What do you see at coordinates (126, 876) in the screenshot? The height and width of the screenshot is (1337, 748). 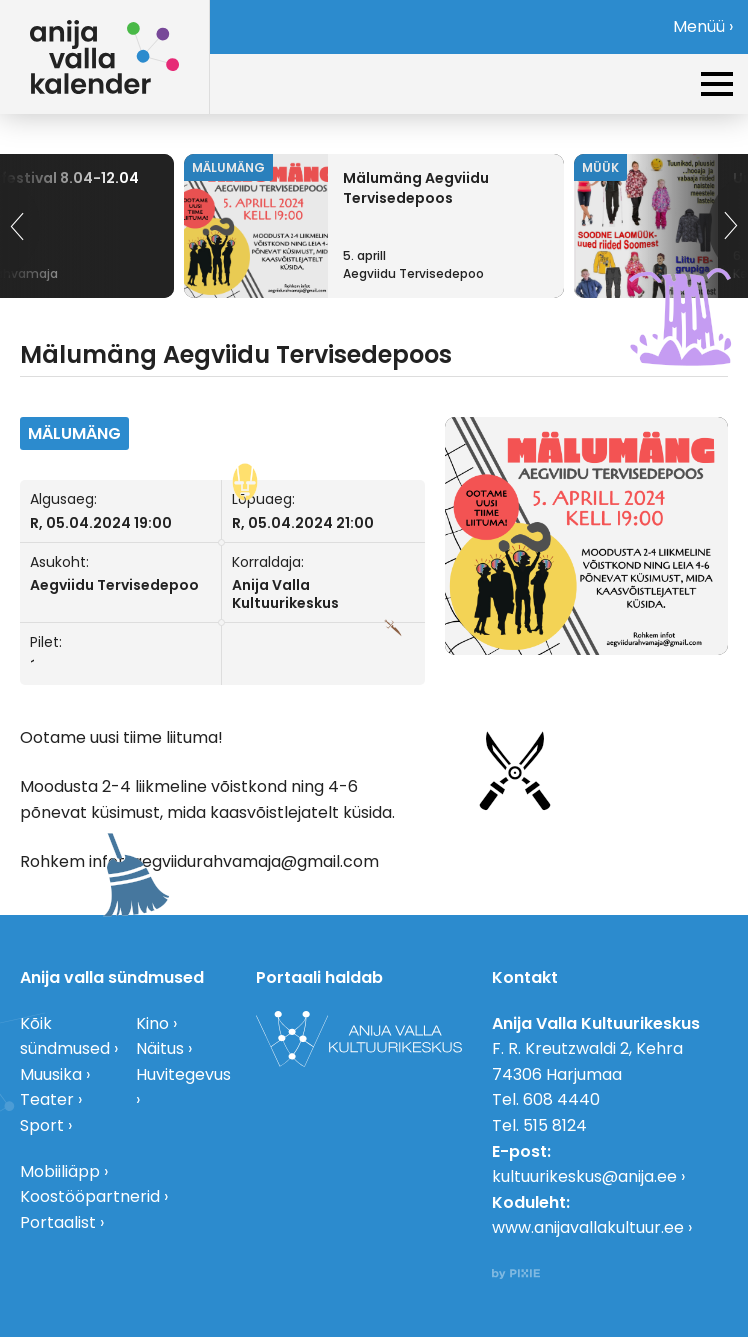 I see `clear or clean up items` at bounding box center [126, 876].